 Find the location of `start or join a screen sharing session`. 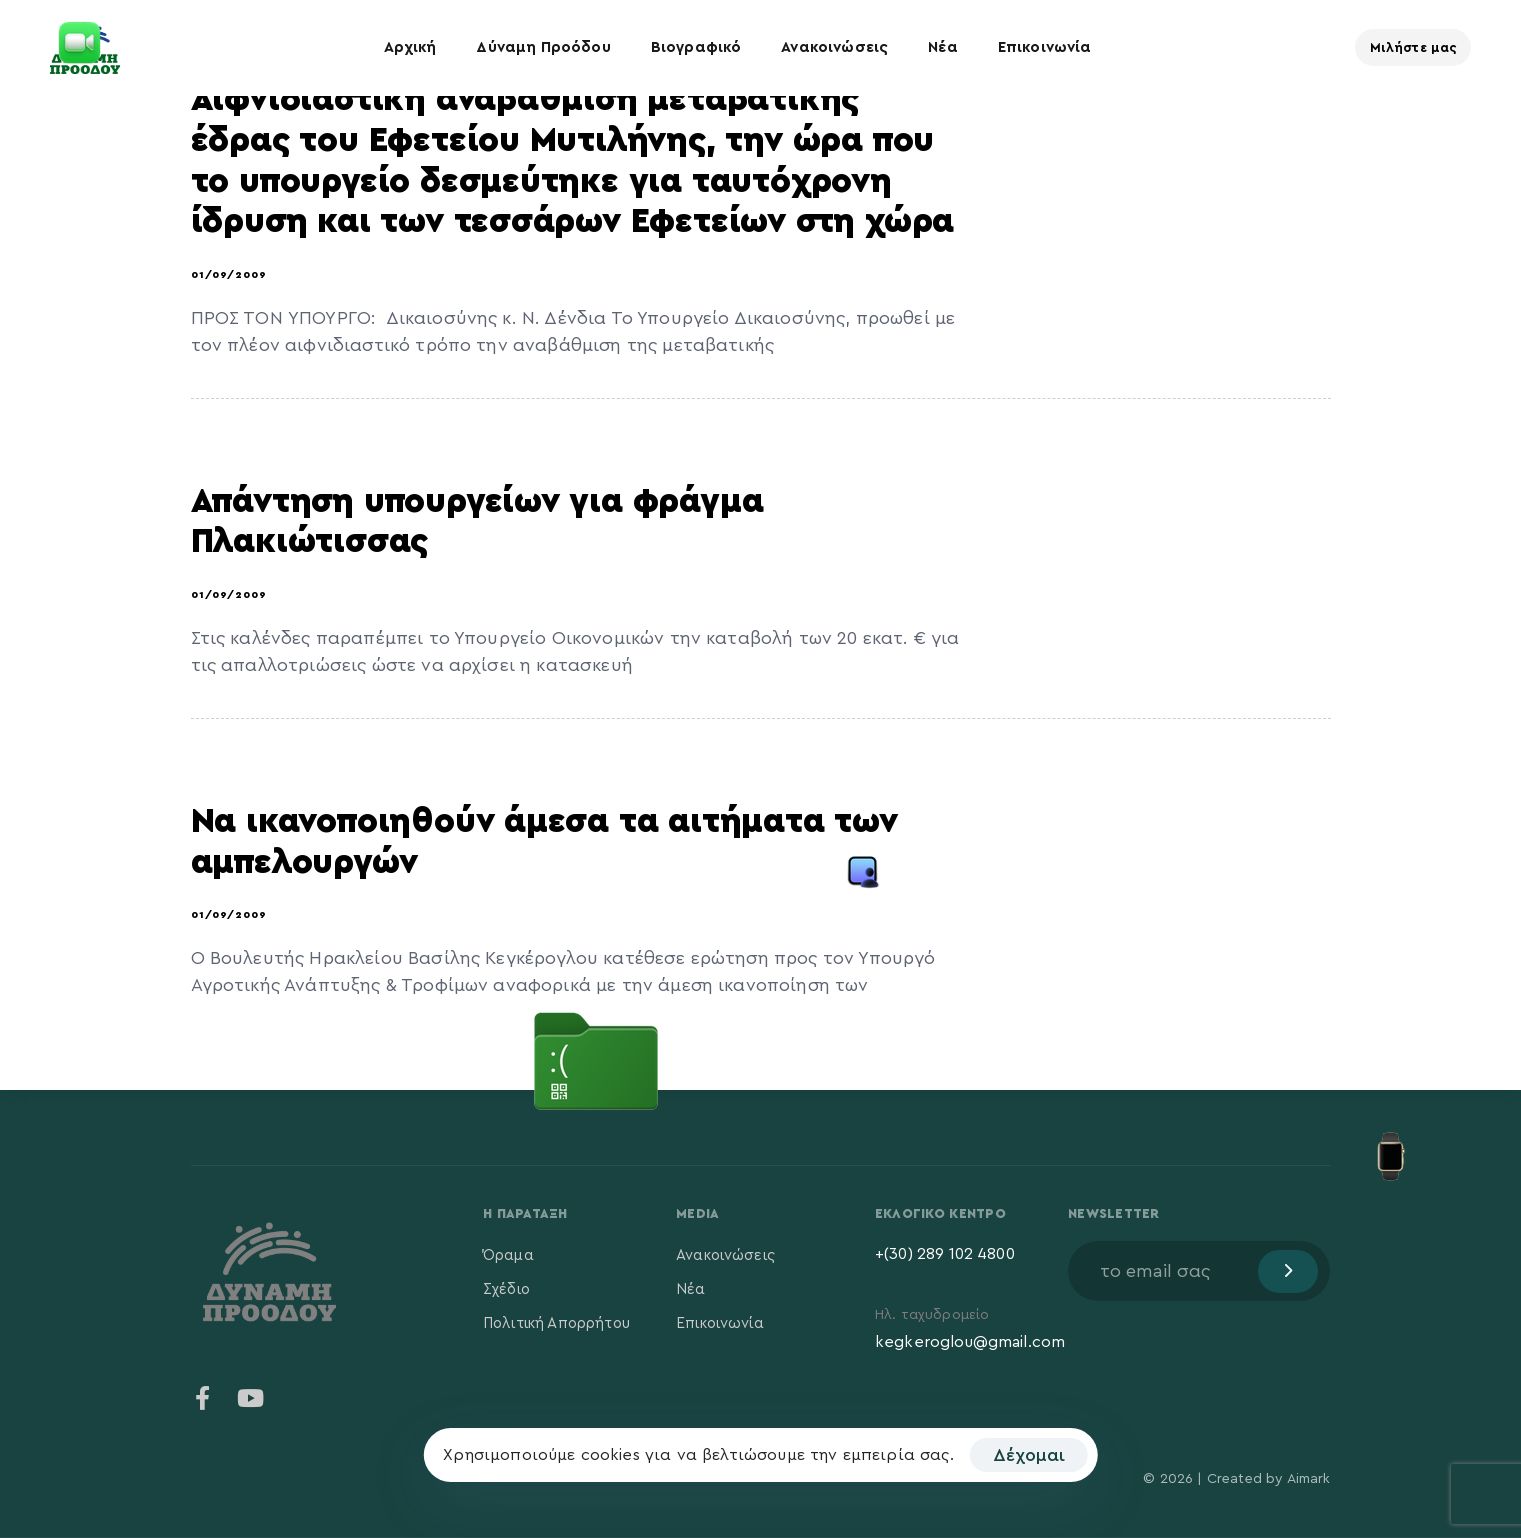

start or join a screen sharing session is located at coordinates (862, 870).